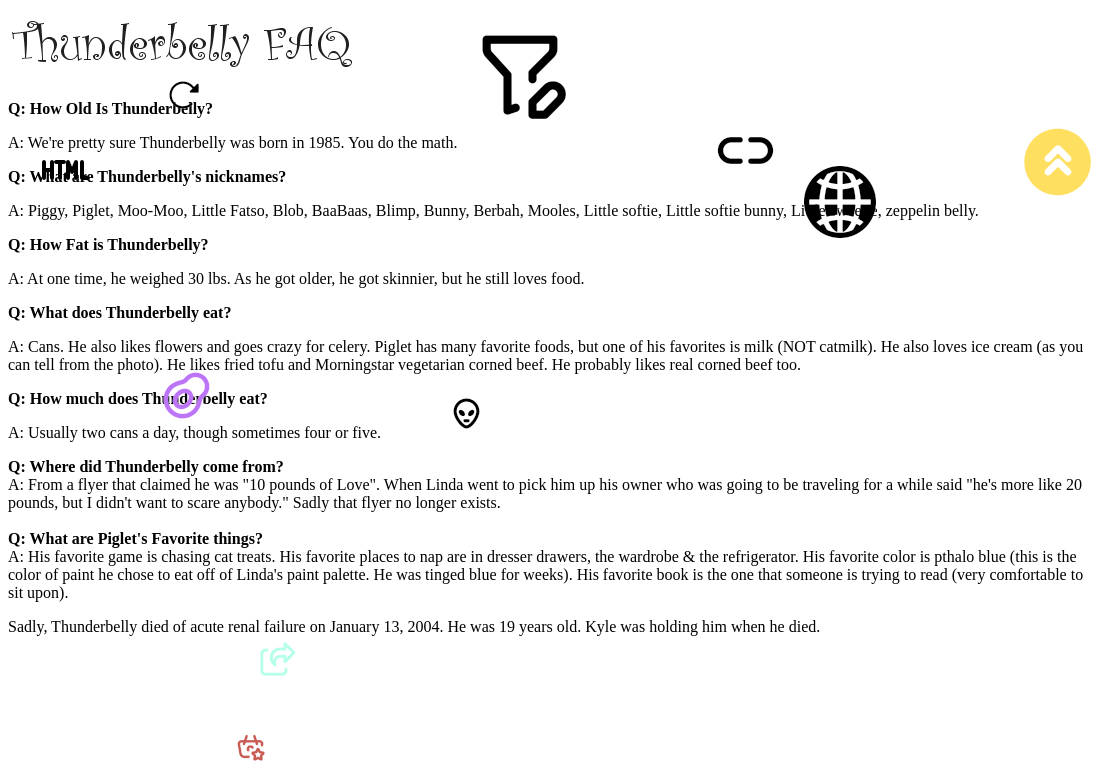 This screenshot has width=1109, height=772. Describe the element at coordinates (183, 95) in the screenshot. I see `refresh or reload the current page` at that location.